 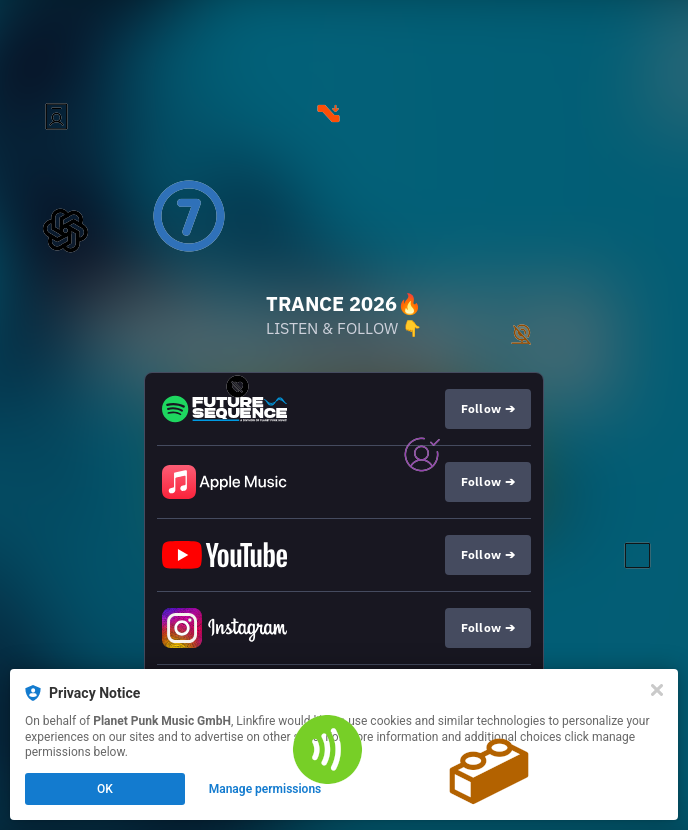 I want to click on access OpenAI services or chatbot, so click(x=65, y=230).